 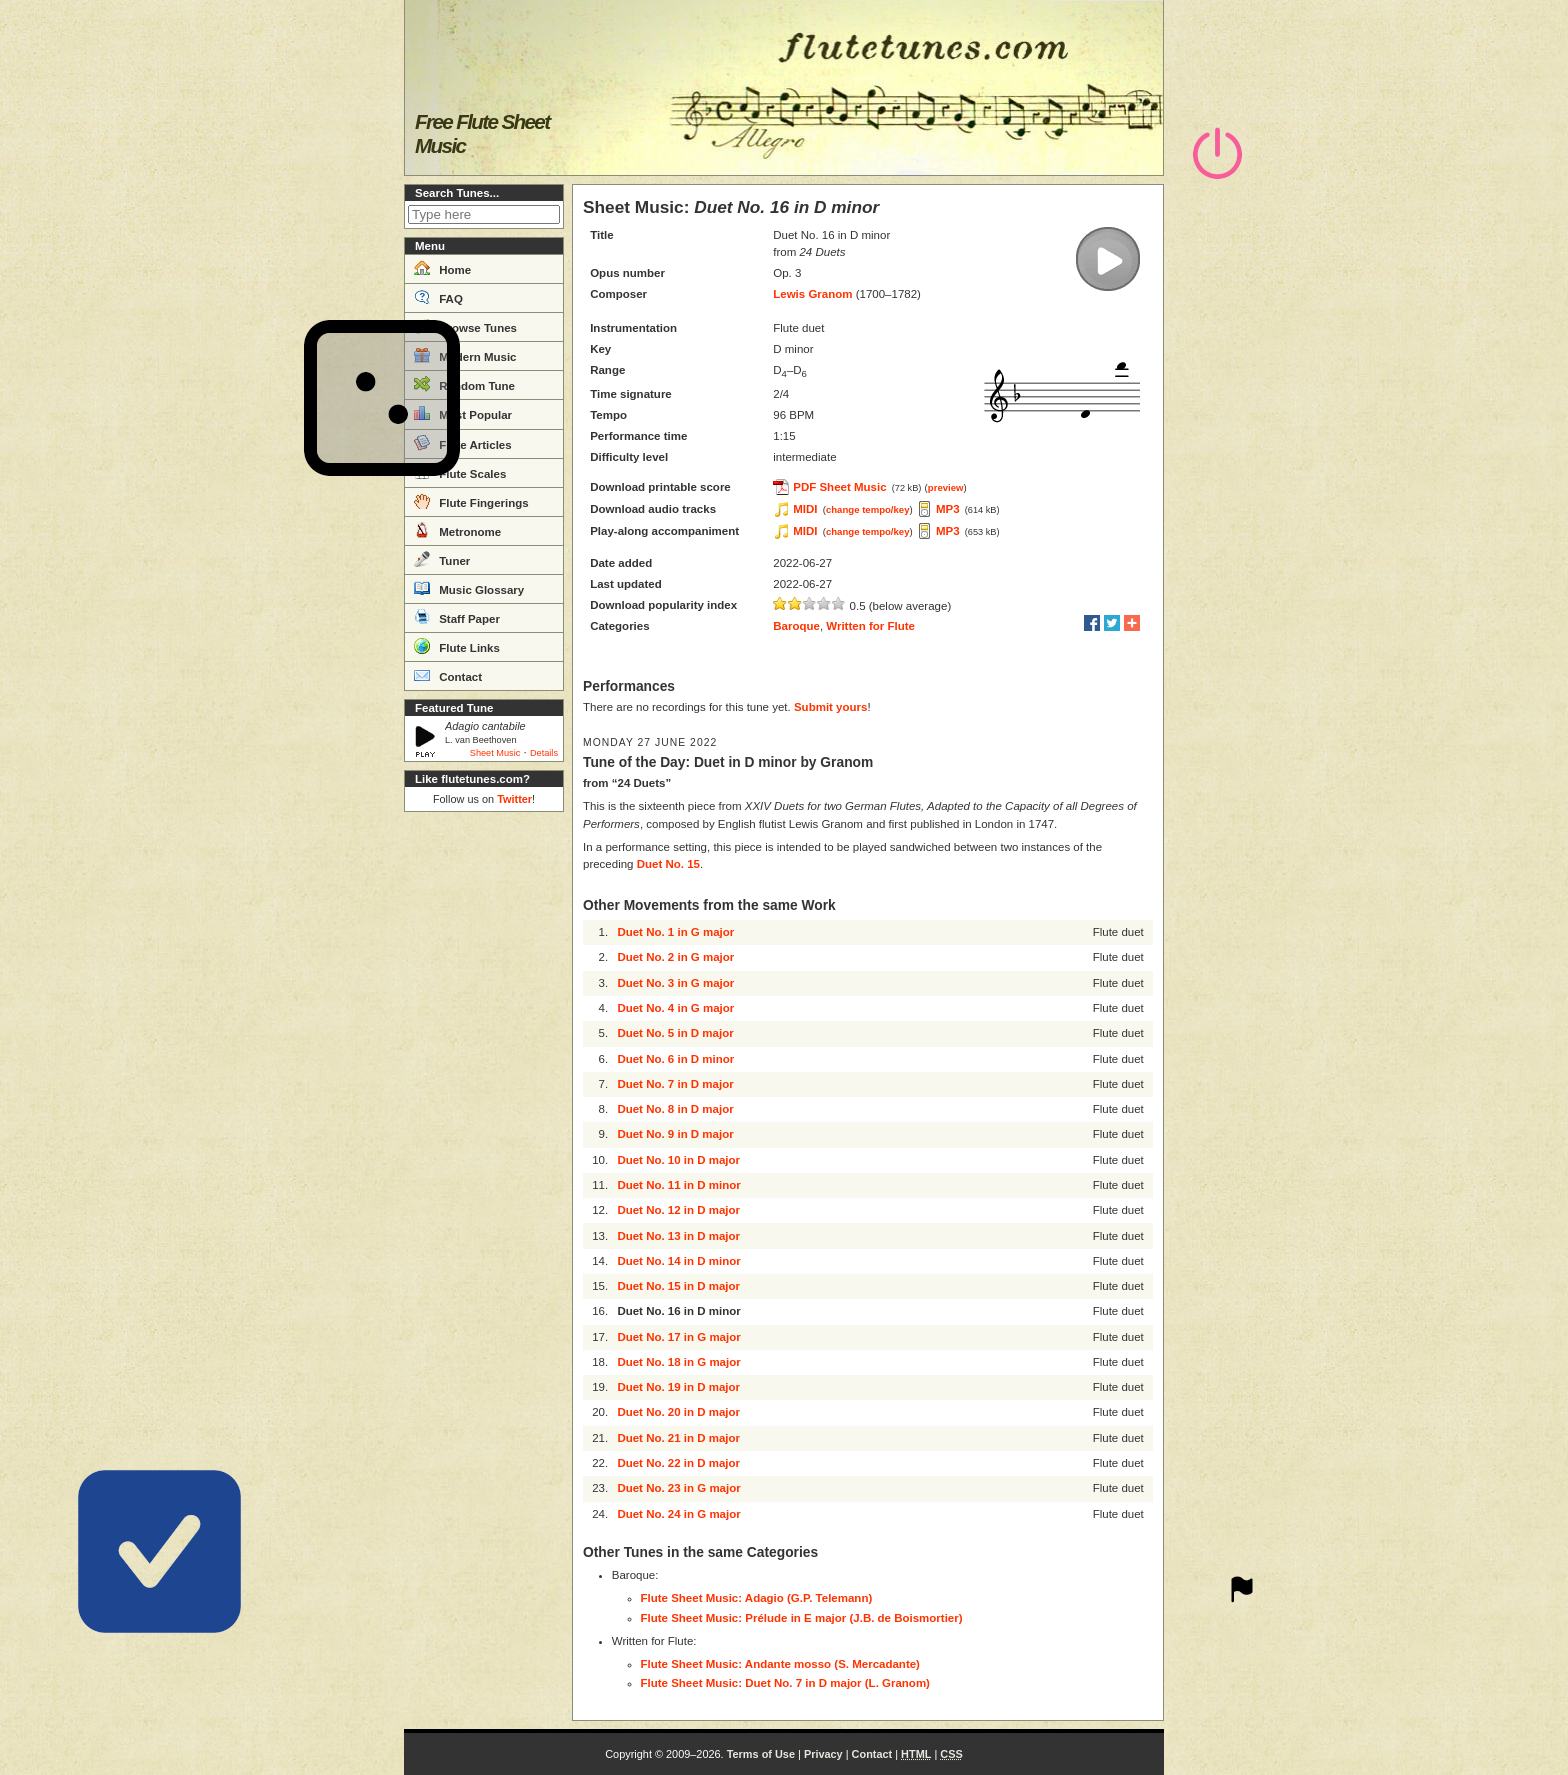 I want to click on turn off or shut down the device, so click(x=1217, y=154).